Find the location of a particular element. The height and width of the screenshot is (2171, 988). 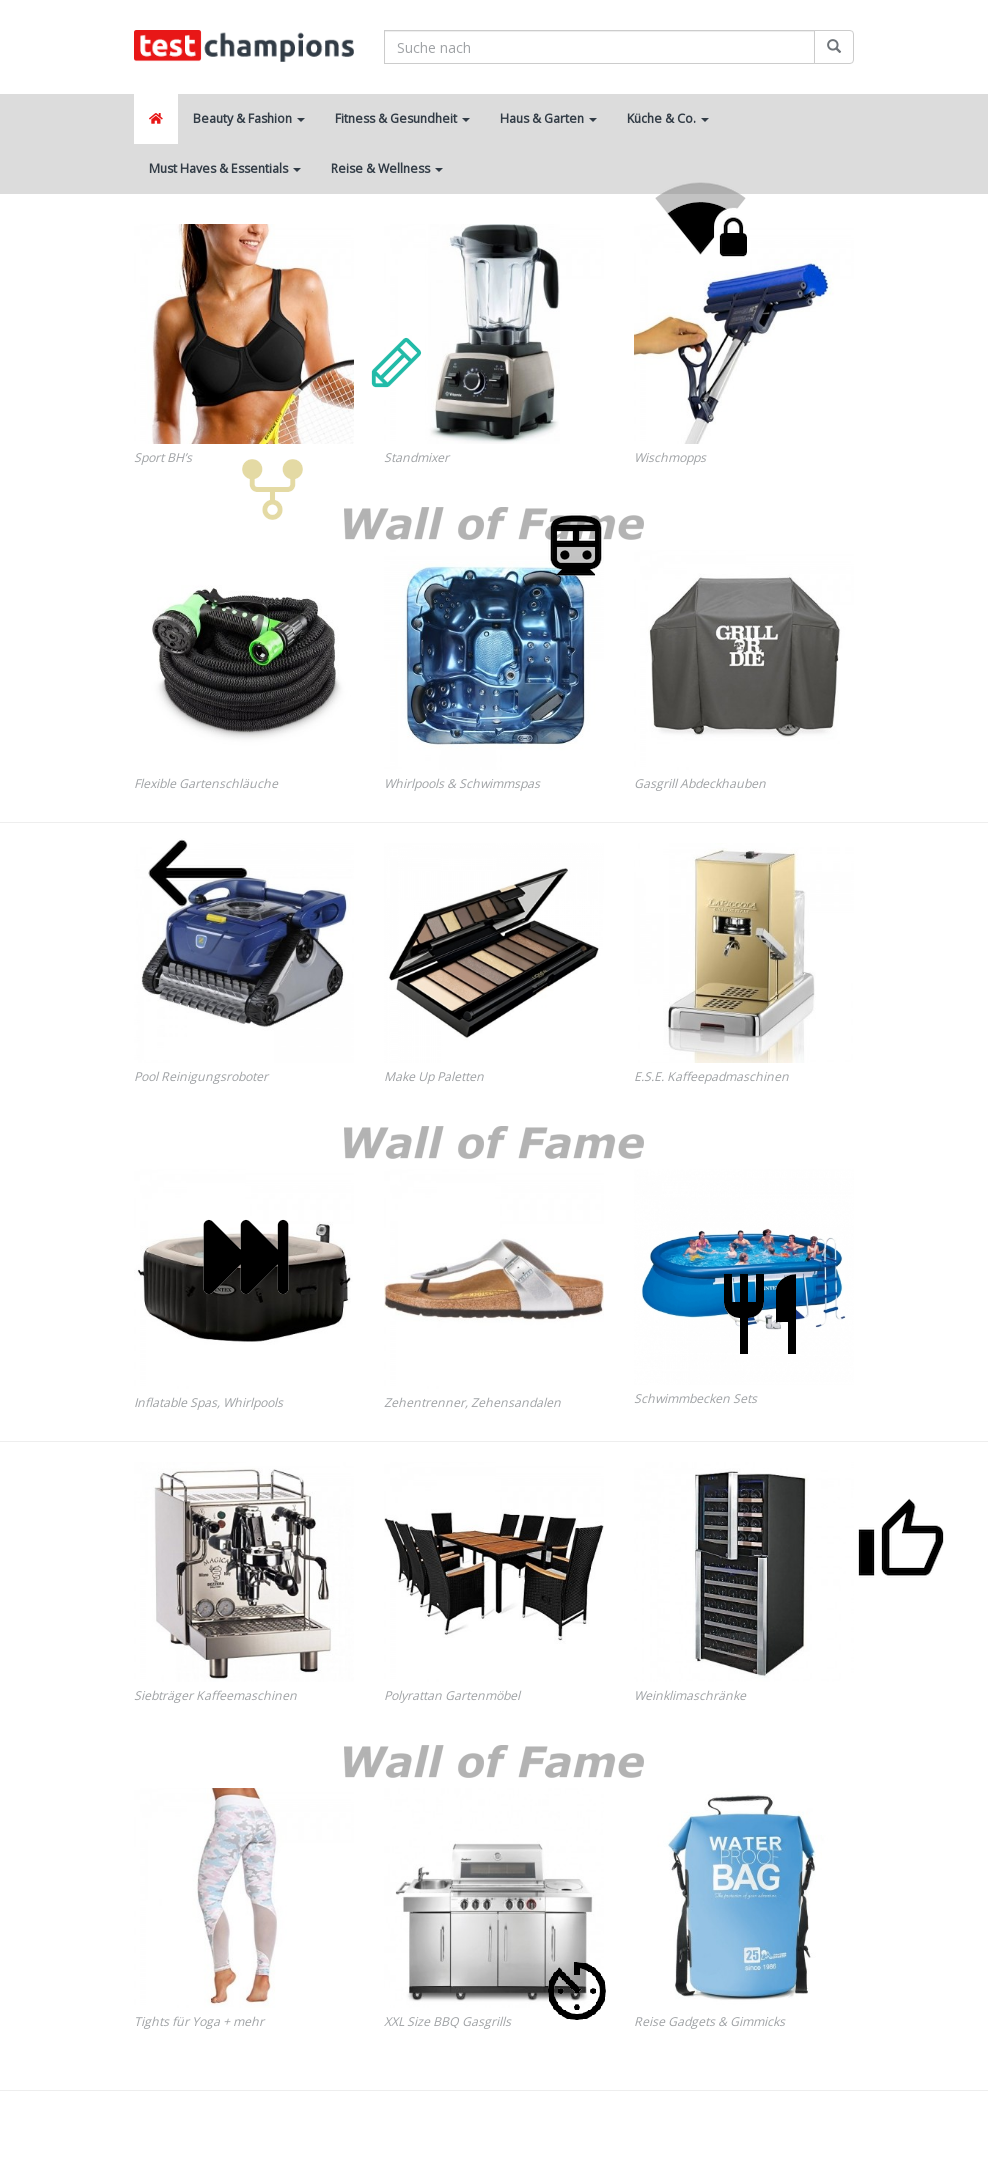

skip to the next track is located at coordinates (246, 1257).